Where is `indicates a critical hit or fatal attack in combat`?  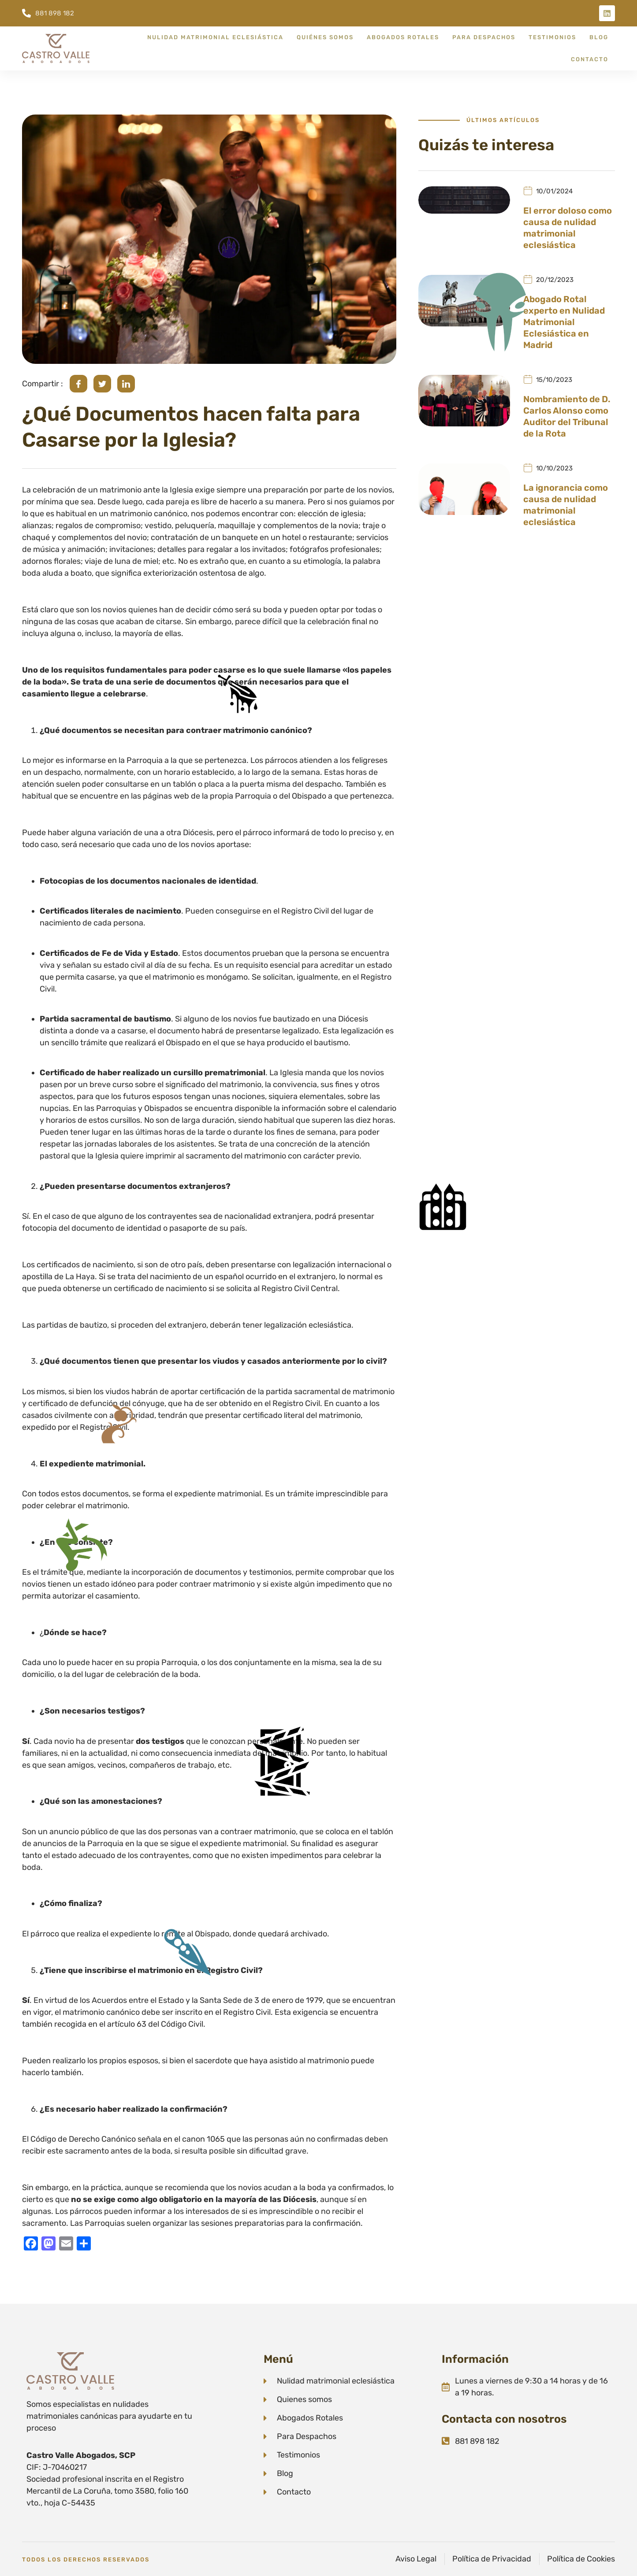 indicates a critical hit or fatal attack in combat is located at coordinates (238, 693).